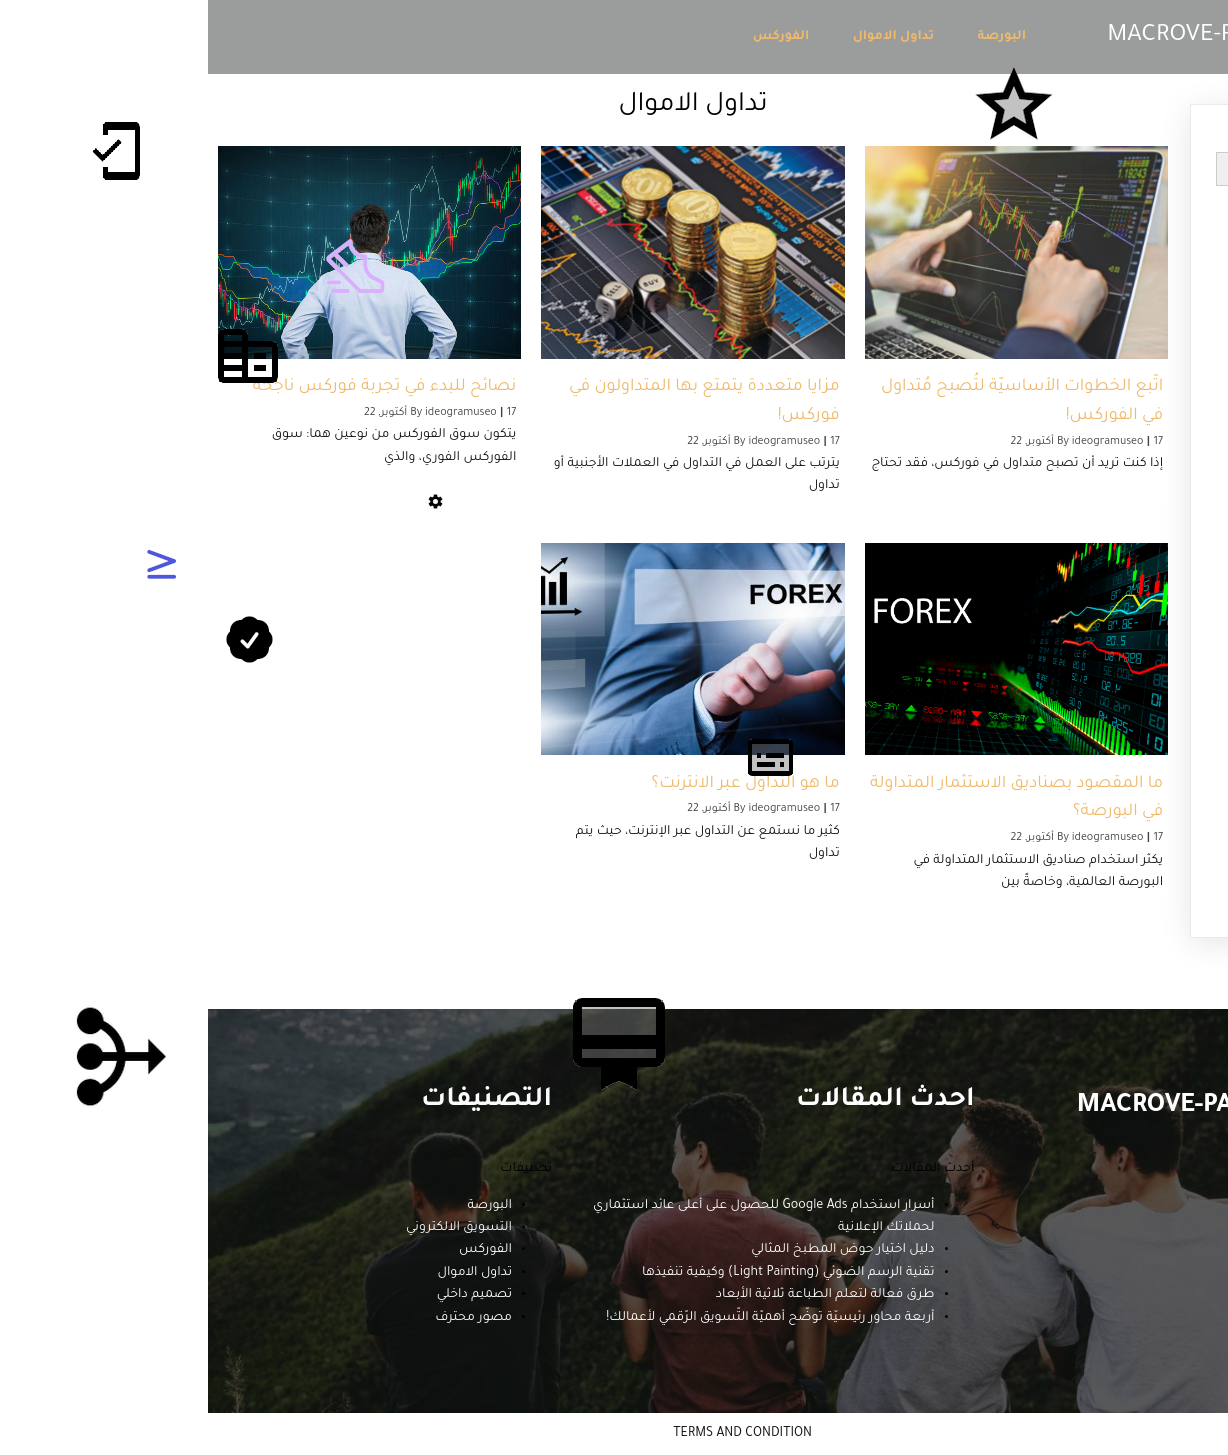  Describe the element at coordinates (770, 757) in the screenshot. I see `toggle subtitles or closed captions on/off` at that location.